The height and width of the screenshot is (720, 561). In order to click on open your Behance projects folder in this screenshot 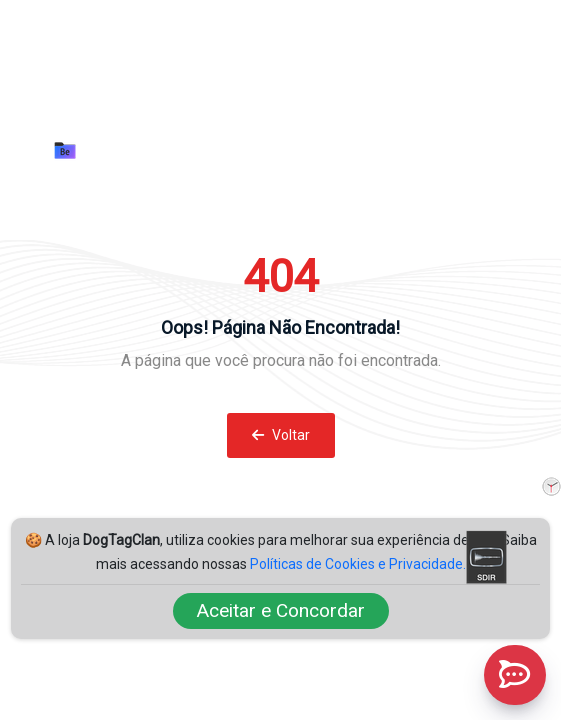, I will do `click(65, 151)`.